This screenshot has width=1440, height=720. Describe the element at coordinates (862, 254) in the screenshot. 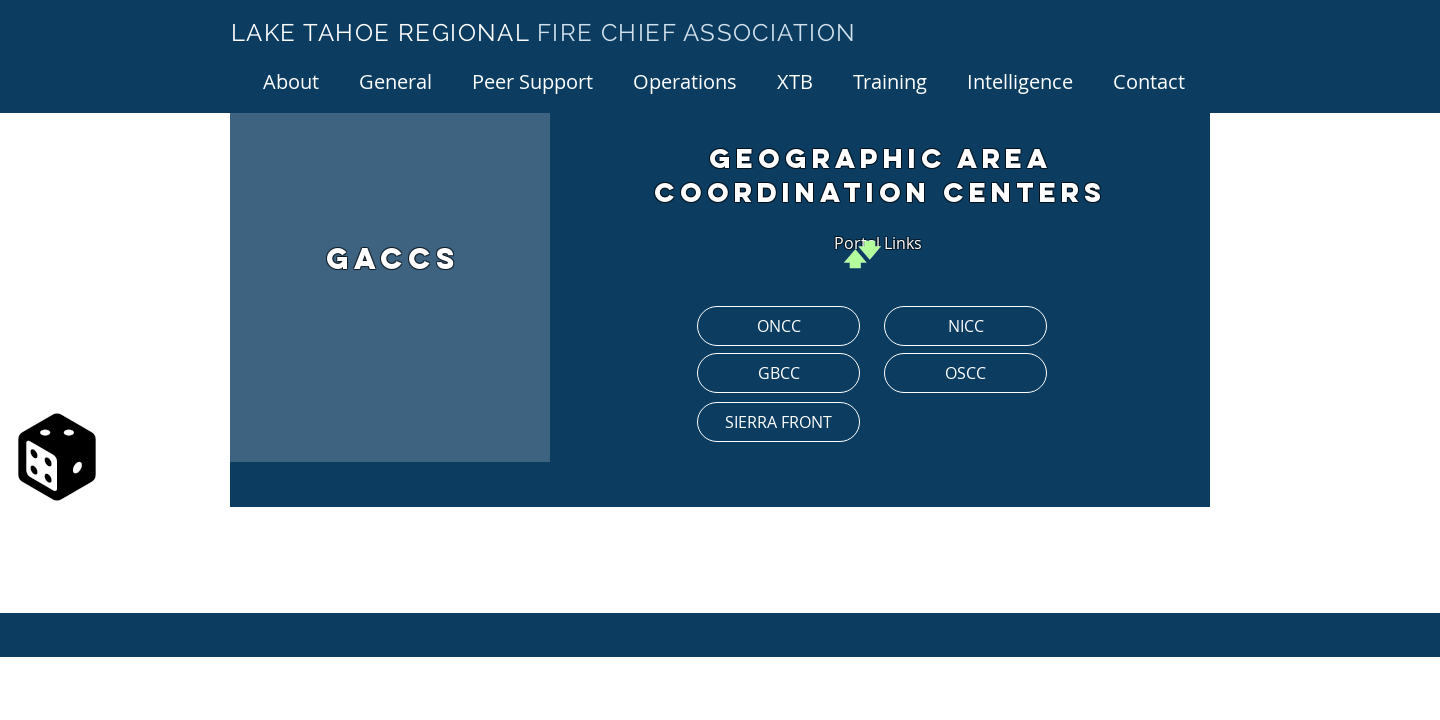

I see `betfair logo` at that location.